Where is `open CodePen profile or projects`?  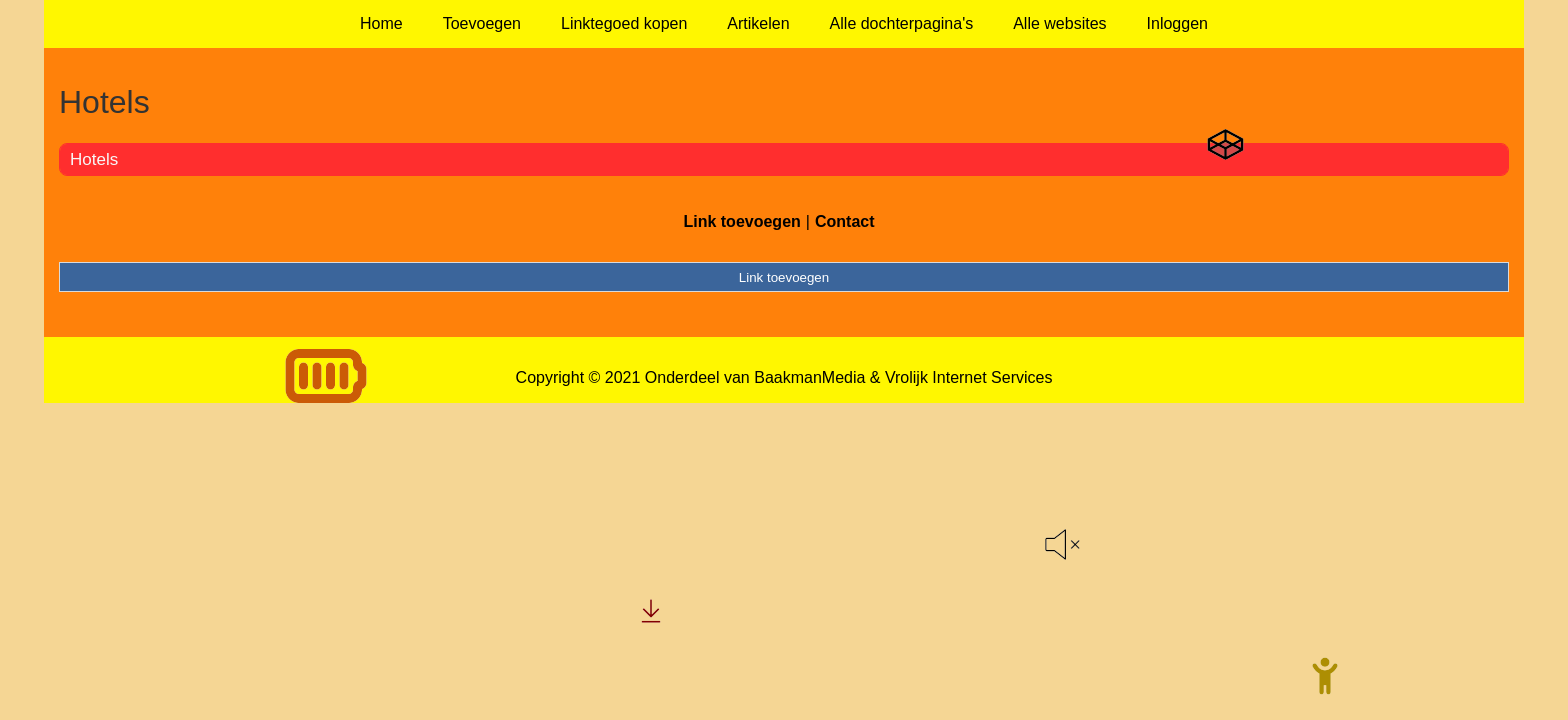
open CodePen profile or projects is located at coordinates (1225, 144).